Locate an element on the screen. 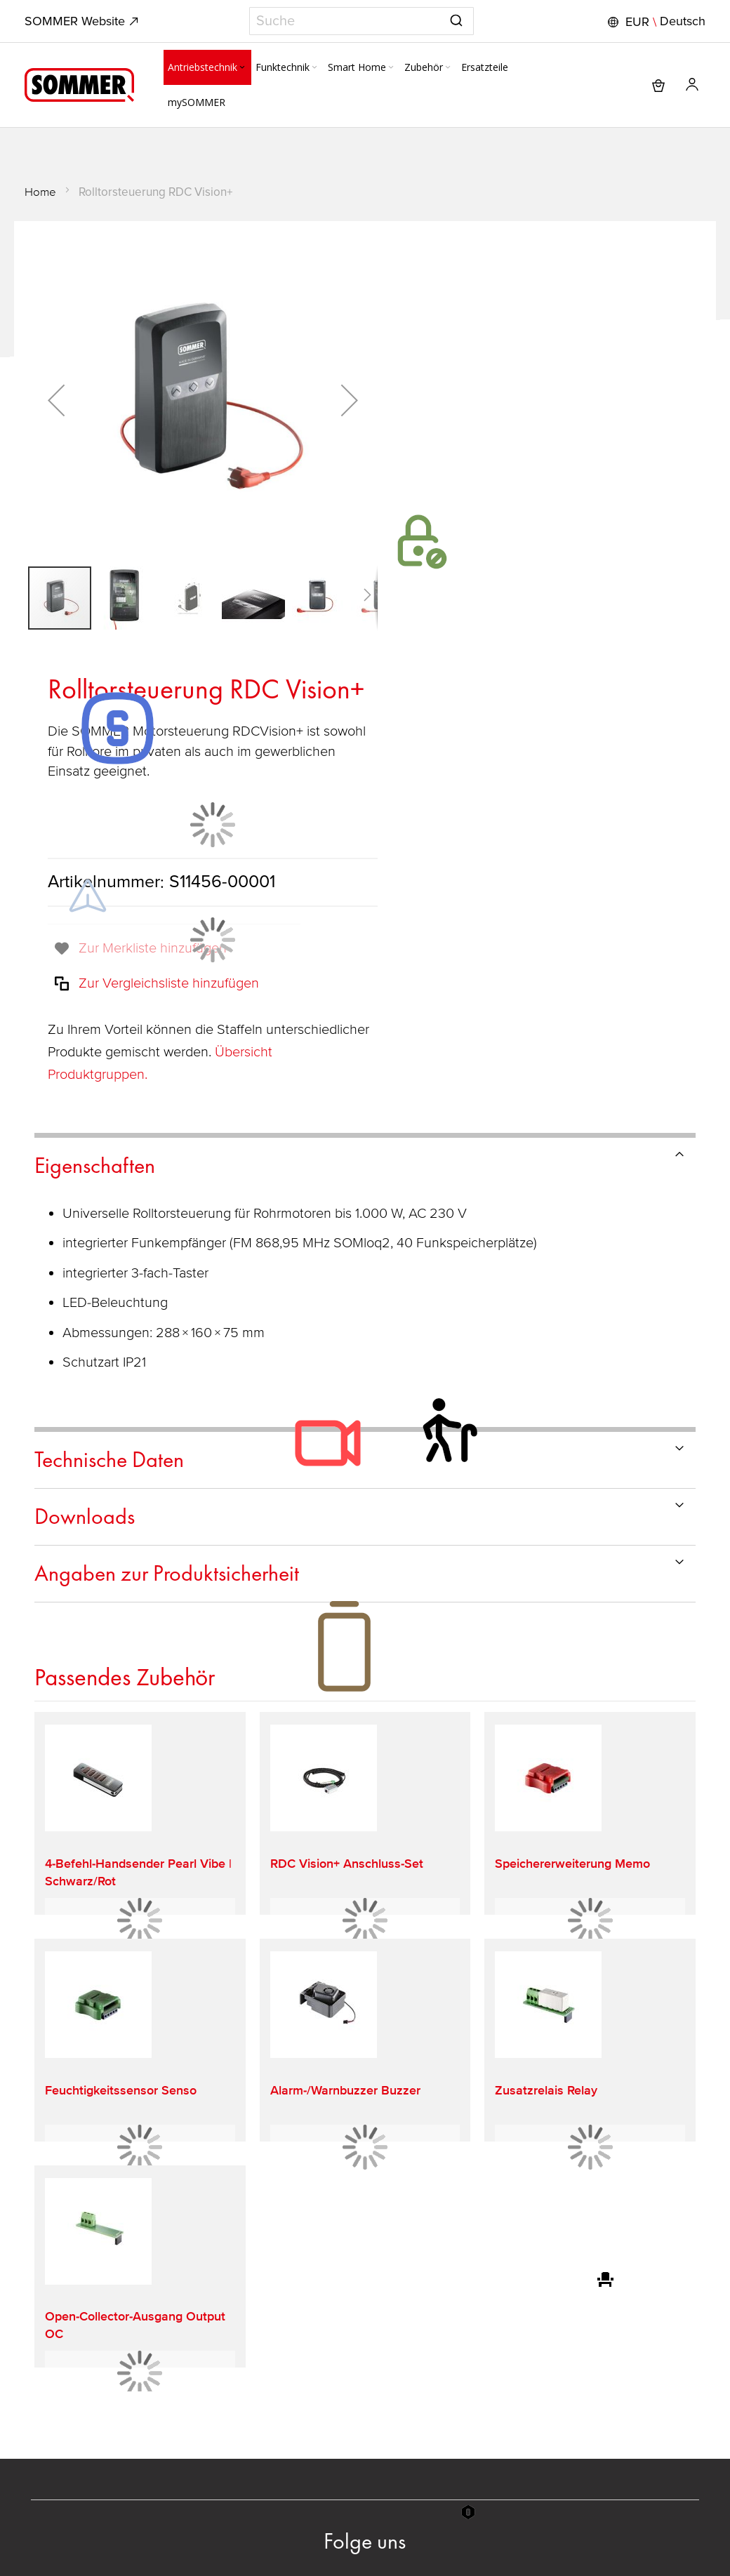 This screenshot has width=730, height=2576. indicates step 8 in a multi-step process is located at coordinates (468, 2512).